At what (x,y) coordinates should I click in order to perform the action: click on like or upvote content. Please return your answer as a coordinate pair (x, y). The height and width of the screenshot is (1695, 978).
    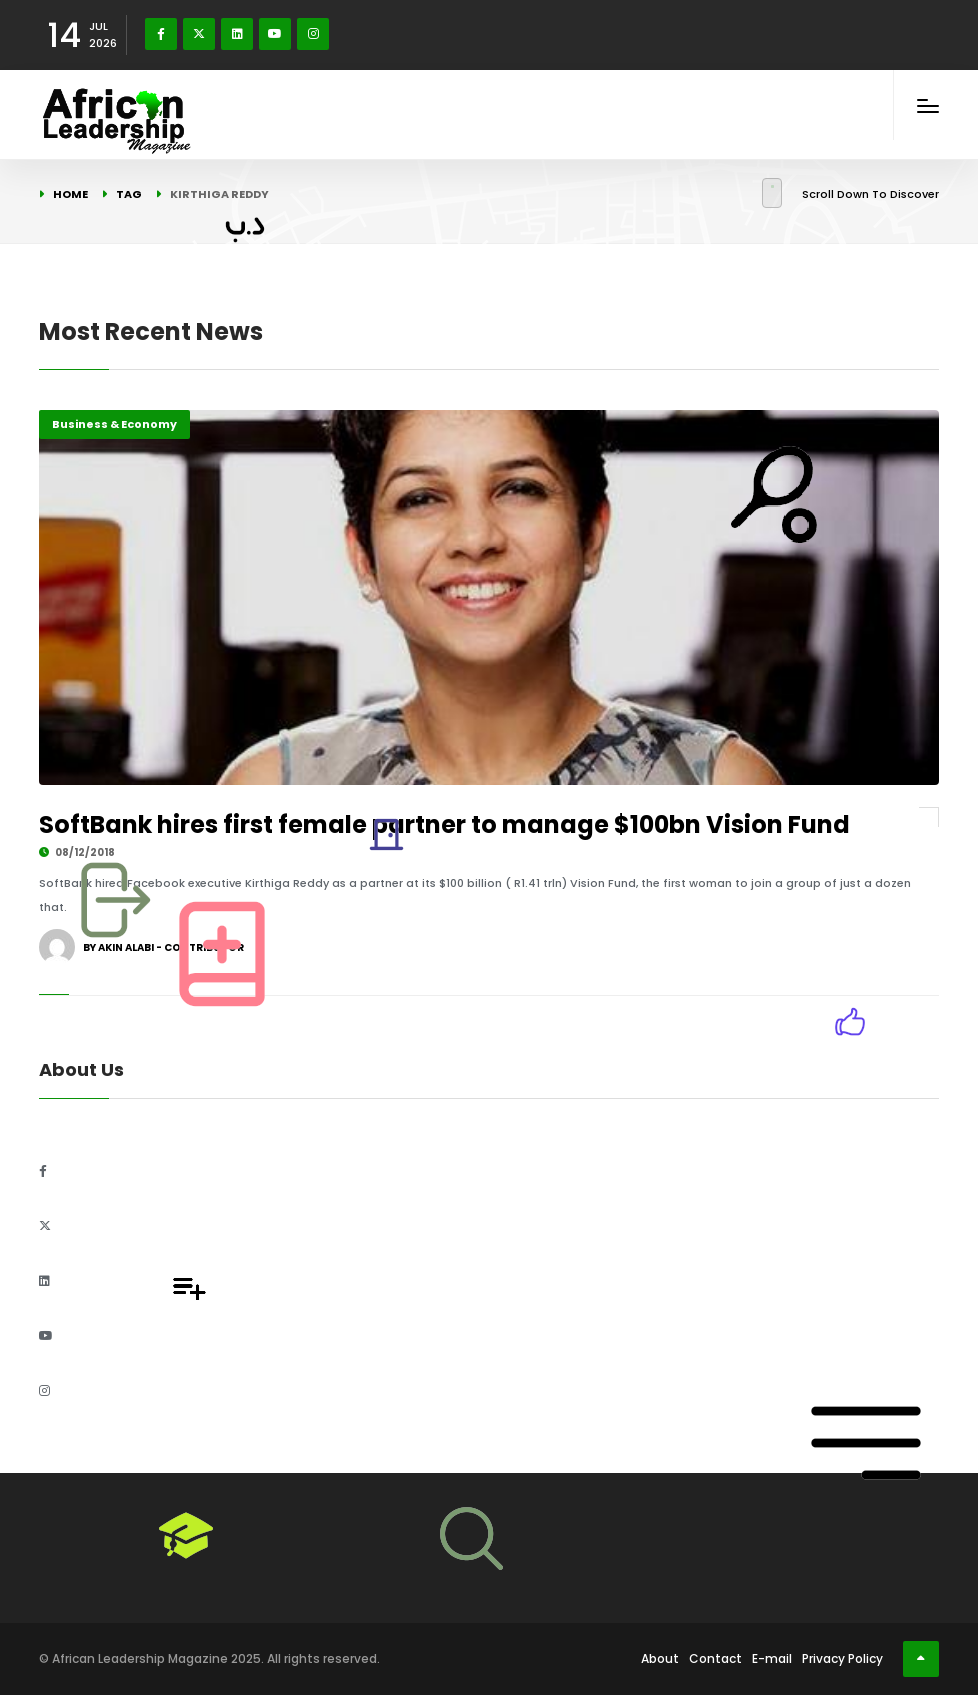
    Looking at the image, I should click on (850, 1023).